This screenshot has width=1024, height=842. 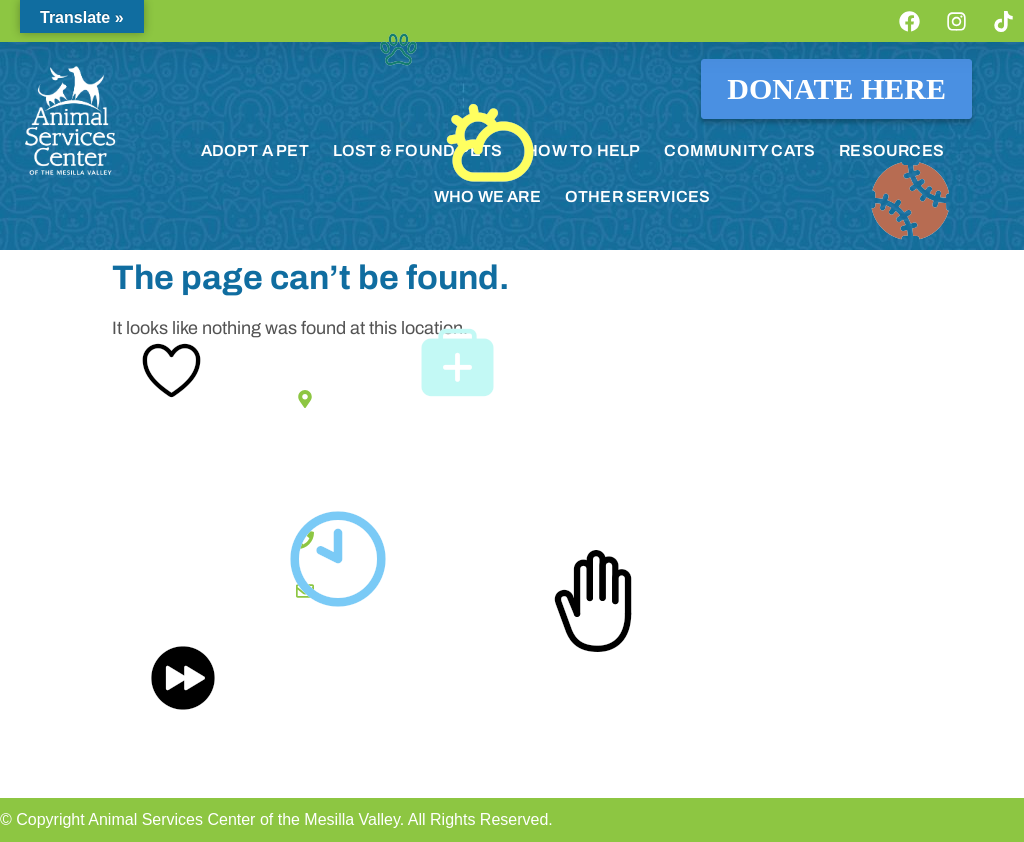 I want to click on view current weather conditions, so click(x=490, y=144).